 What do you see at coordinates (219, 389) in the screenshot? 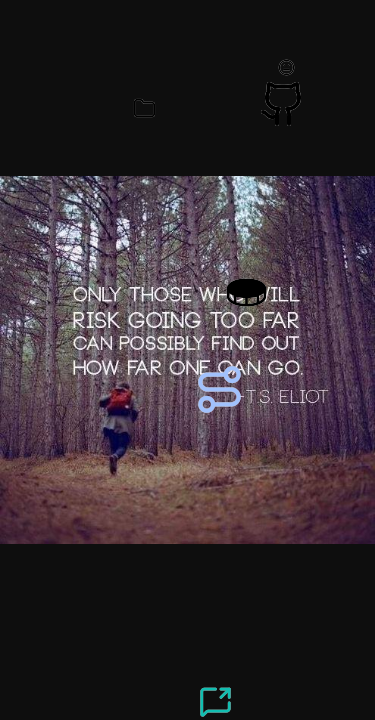
I see `view directions or navigation route` at bounding box center [219, 389].